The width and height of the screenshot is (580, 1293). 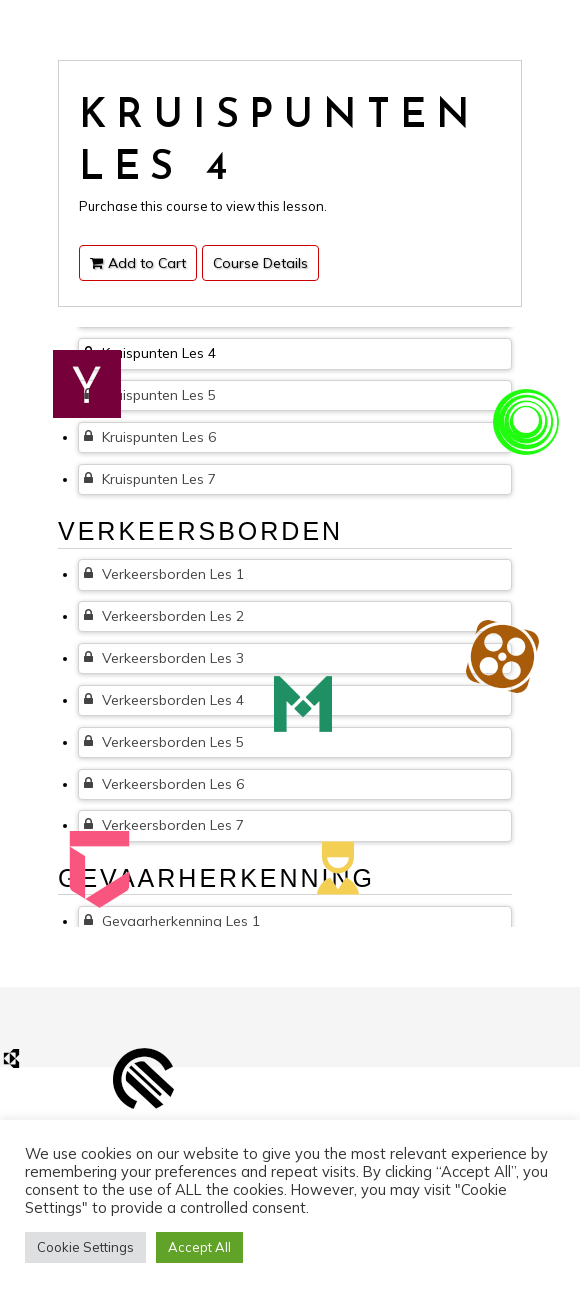 What do you see at coordinates (87, 384) in the screenshot?
I see `visit Y Combinator website` at bounding box center [87, 384].